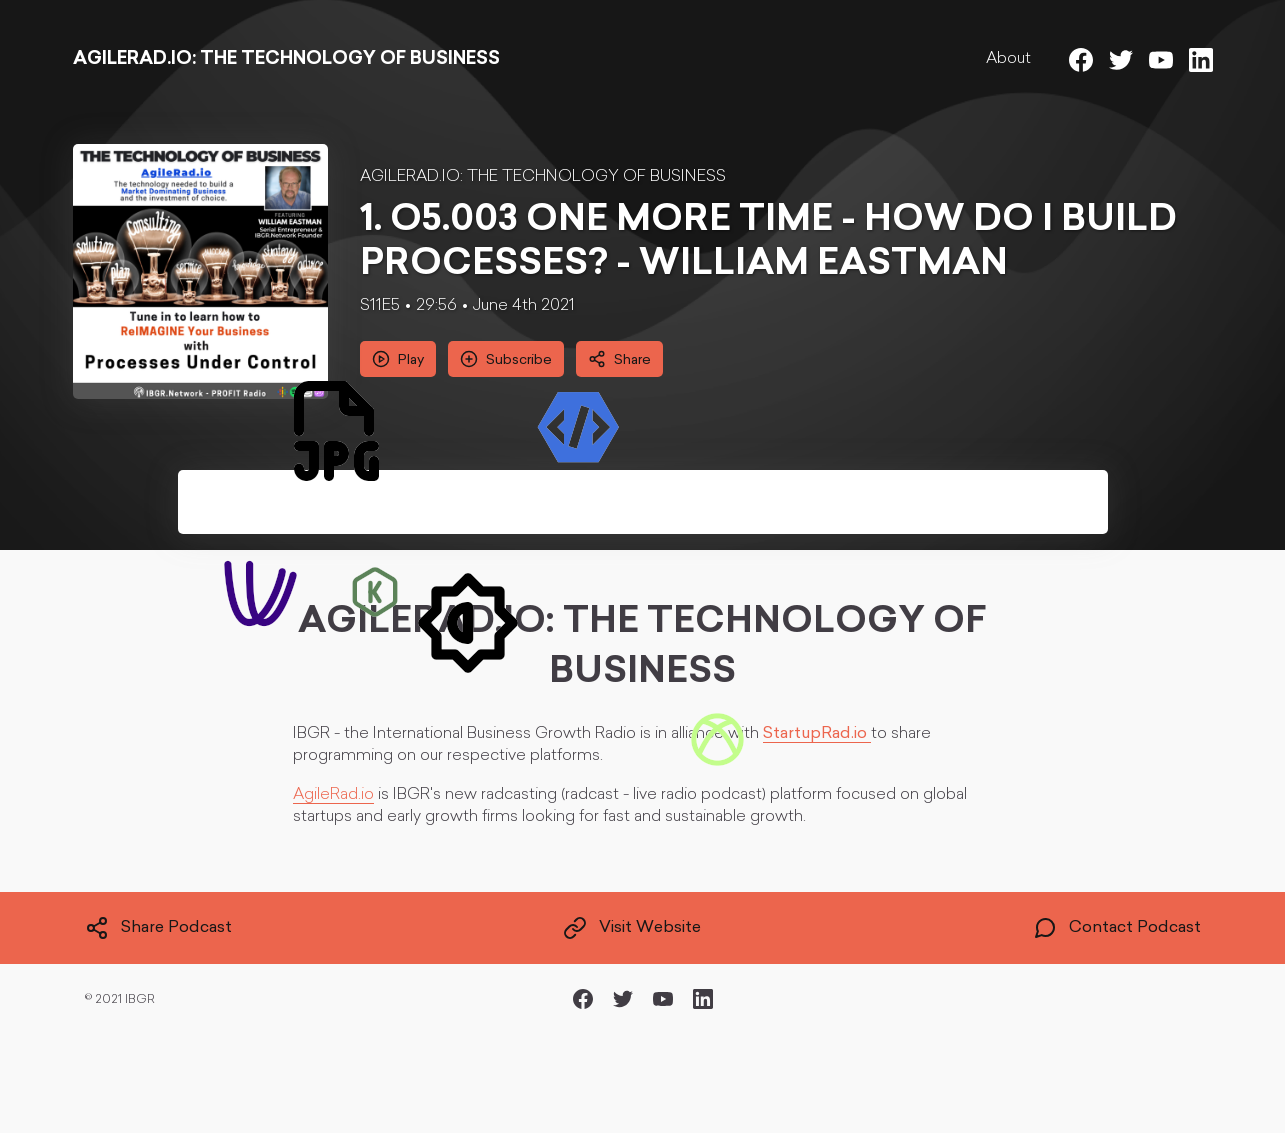 The height and width of the screenshot is (1133, 1285). I want to click on indicates an early verified bot developer badge on discord, so click(578, 427).